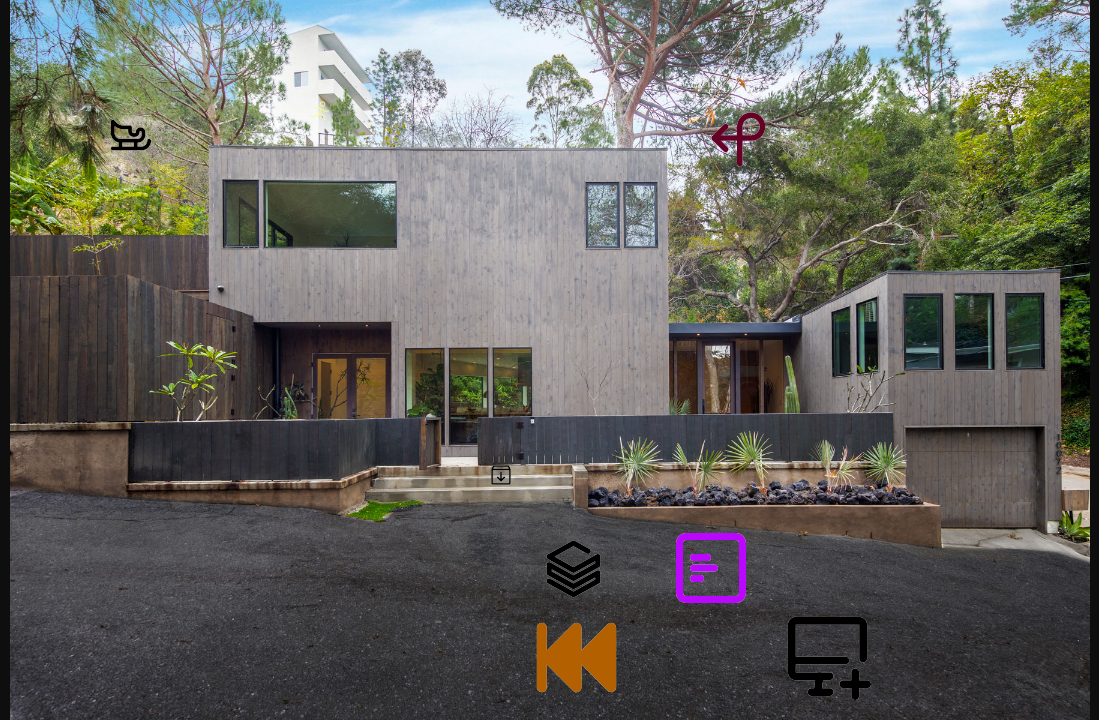 The width and height of the screenshot is (1099, 720). Describe the element at coordinates (501, 475) in the screenshot. I see `download to storage or archive` at that location.